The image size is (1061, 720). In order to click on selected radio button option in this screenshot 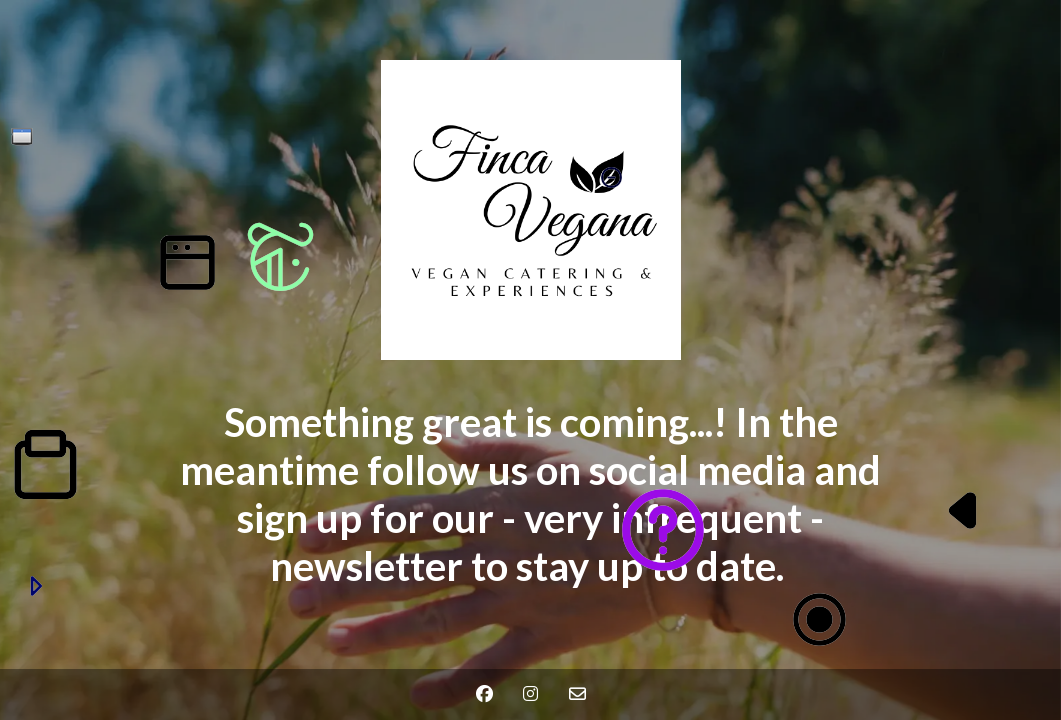, I will do `click(819, 619)`.